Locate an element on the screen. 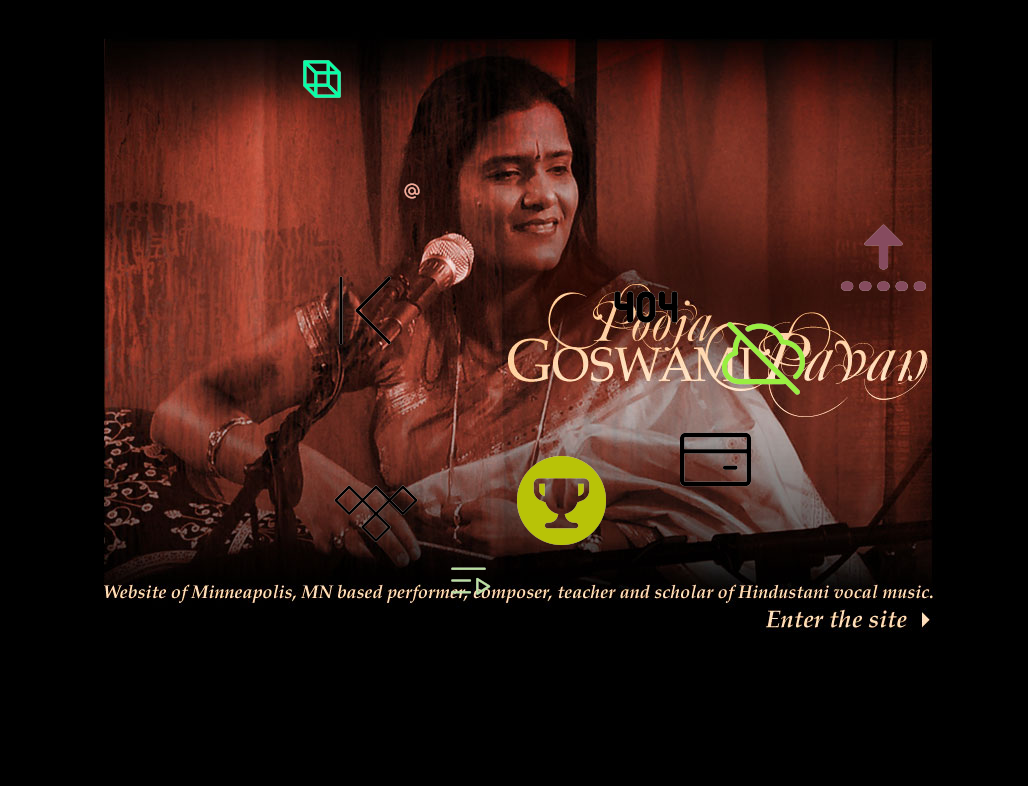  manage payment methods is located at coordinates (715, 459).